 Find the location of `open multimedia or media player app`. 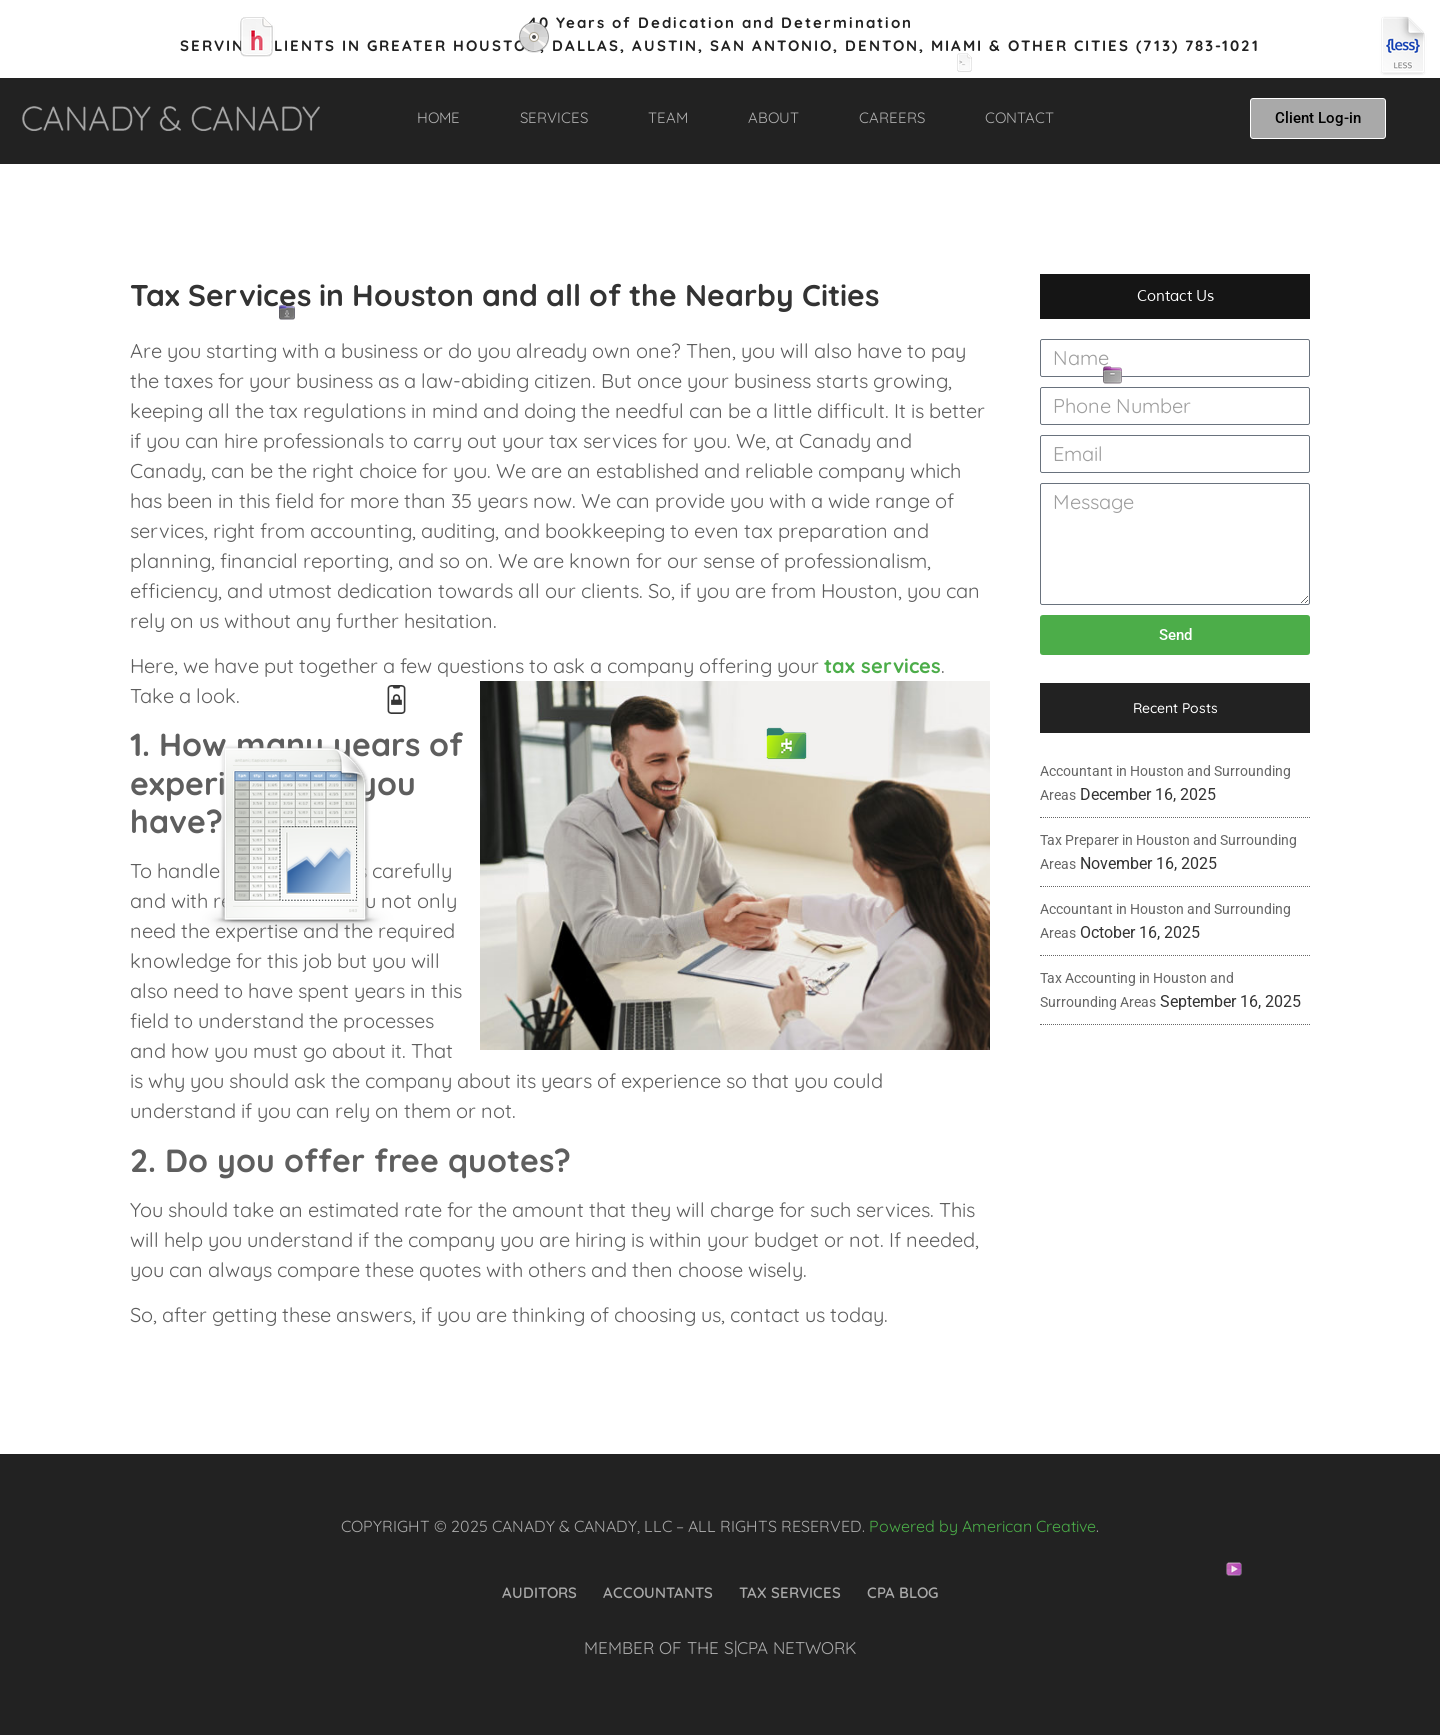

open multimedia or media player app is located at coordinates (1234, 1569).